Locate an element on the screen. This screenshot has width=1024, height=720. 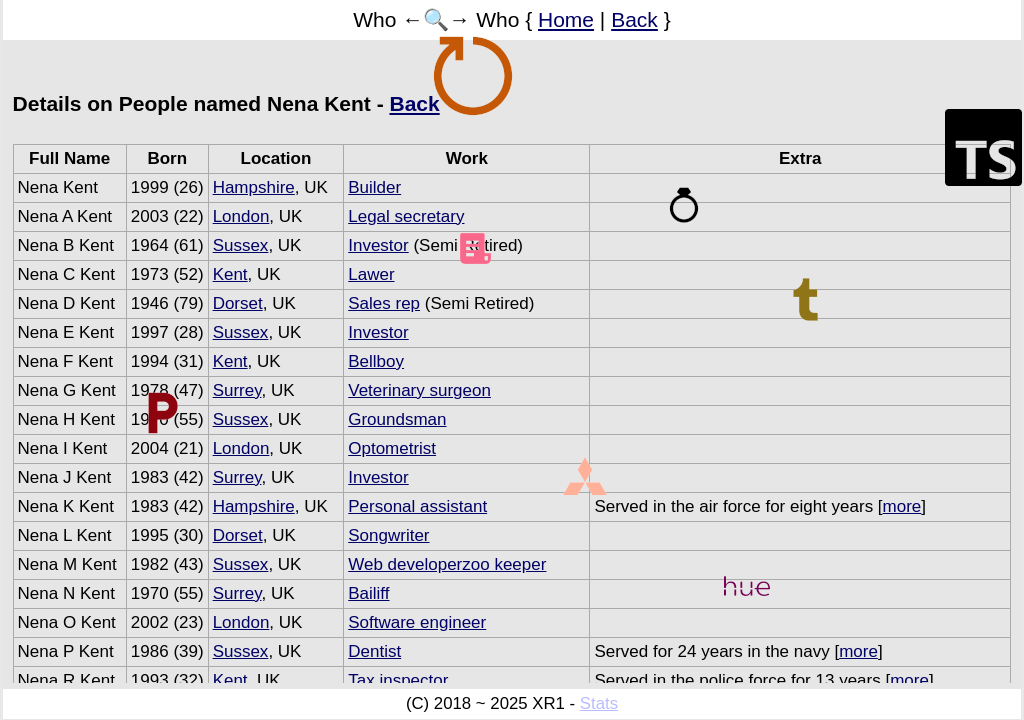
open Philips Hue smart lighting app is located at coordinates (747, 586).